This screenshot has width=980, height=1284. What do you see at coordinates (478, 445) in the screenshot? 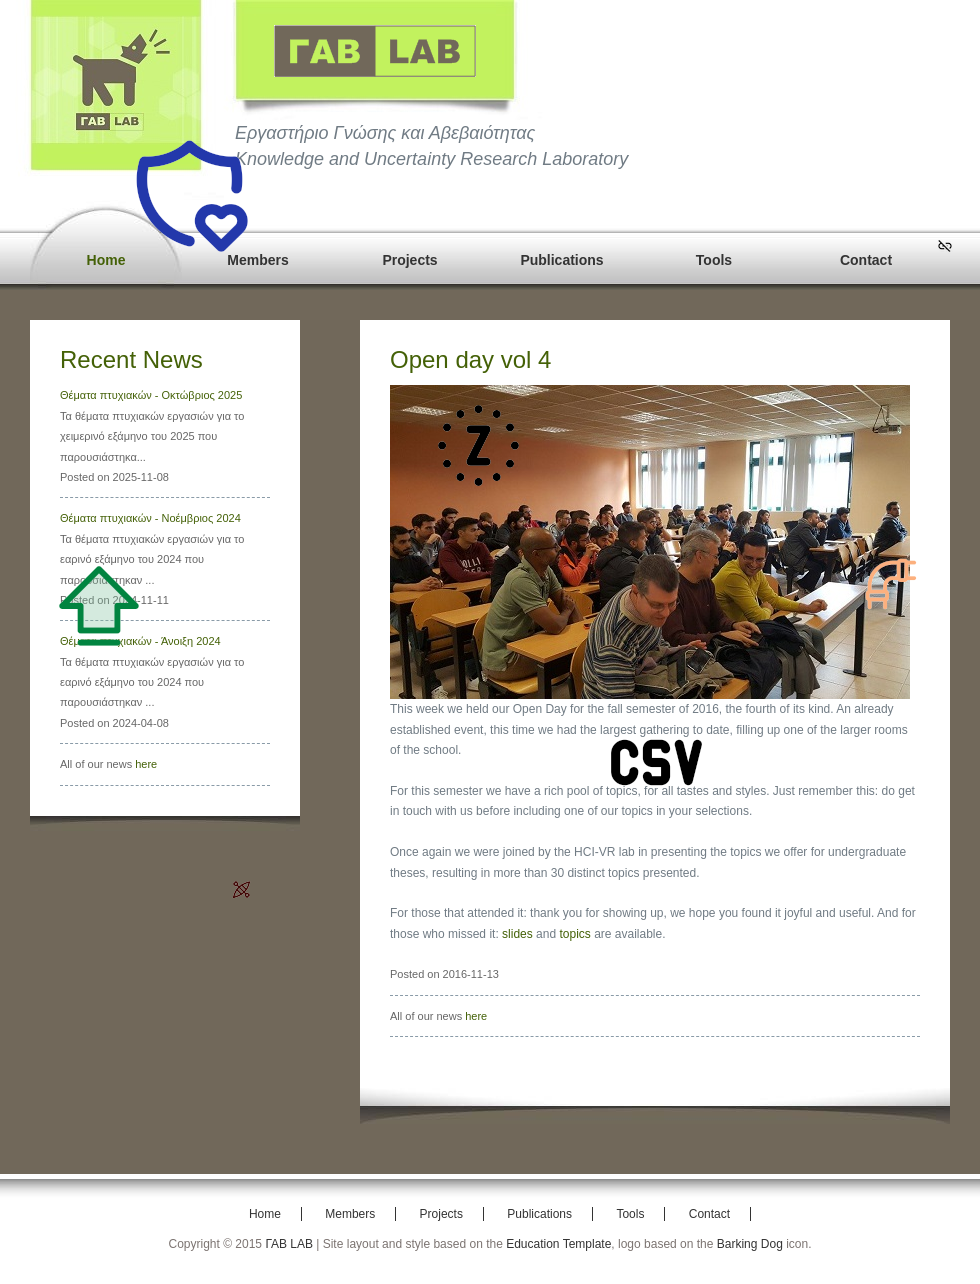
I see `indicates sleep mode or snooze function` at bounding box center [478, 445].